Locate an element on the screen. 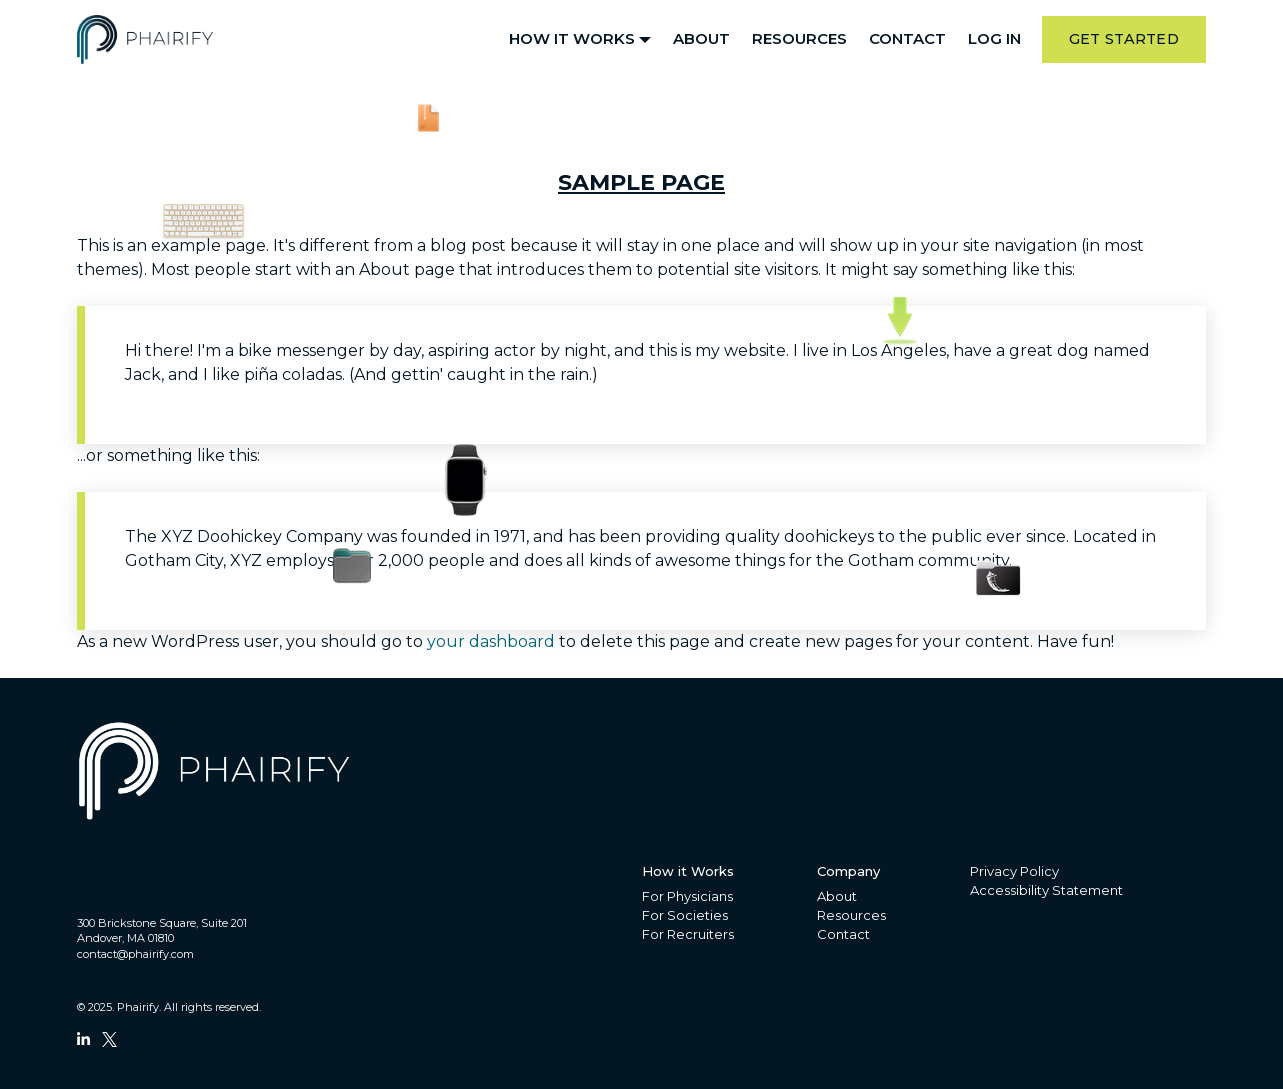 The image size is (1283, 1089). open folder to view contents is located at coordinates (352, 565).